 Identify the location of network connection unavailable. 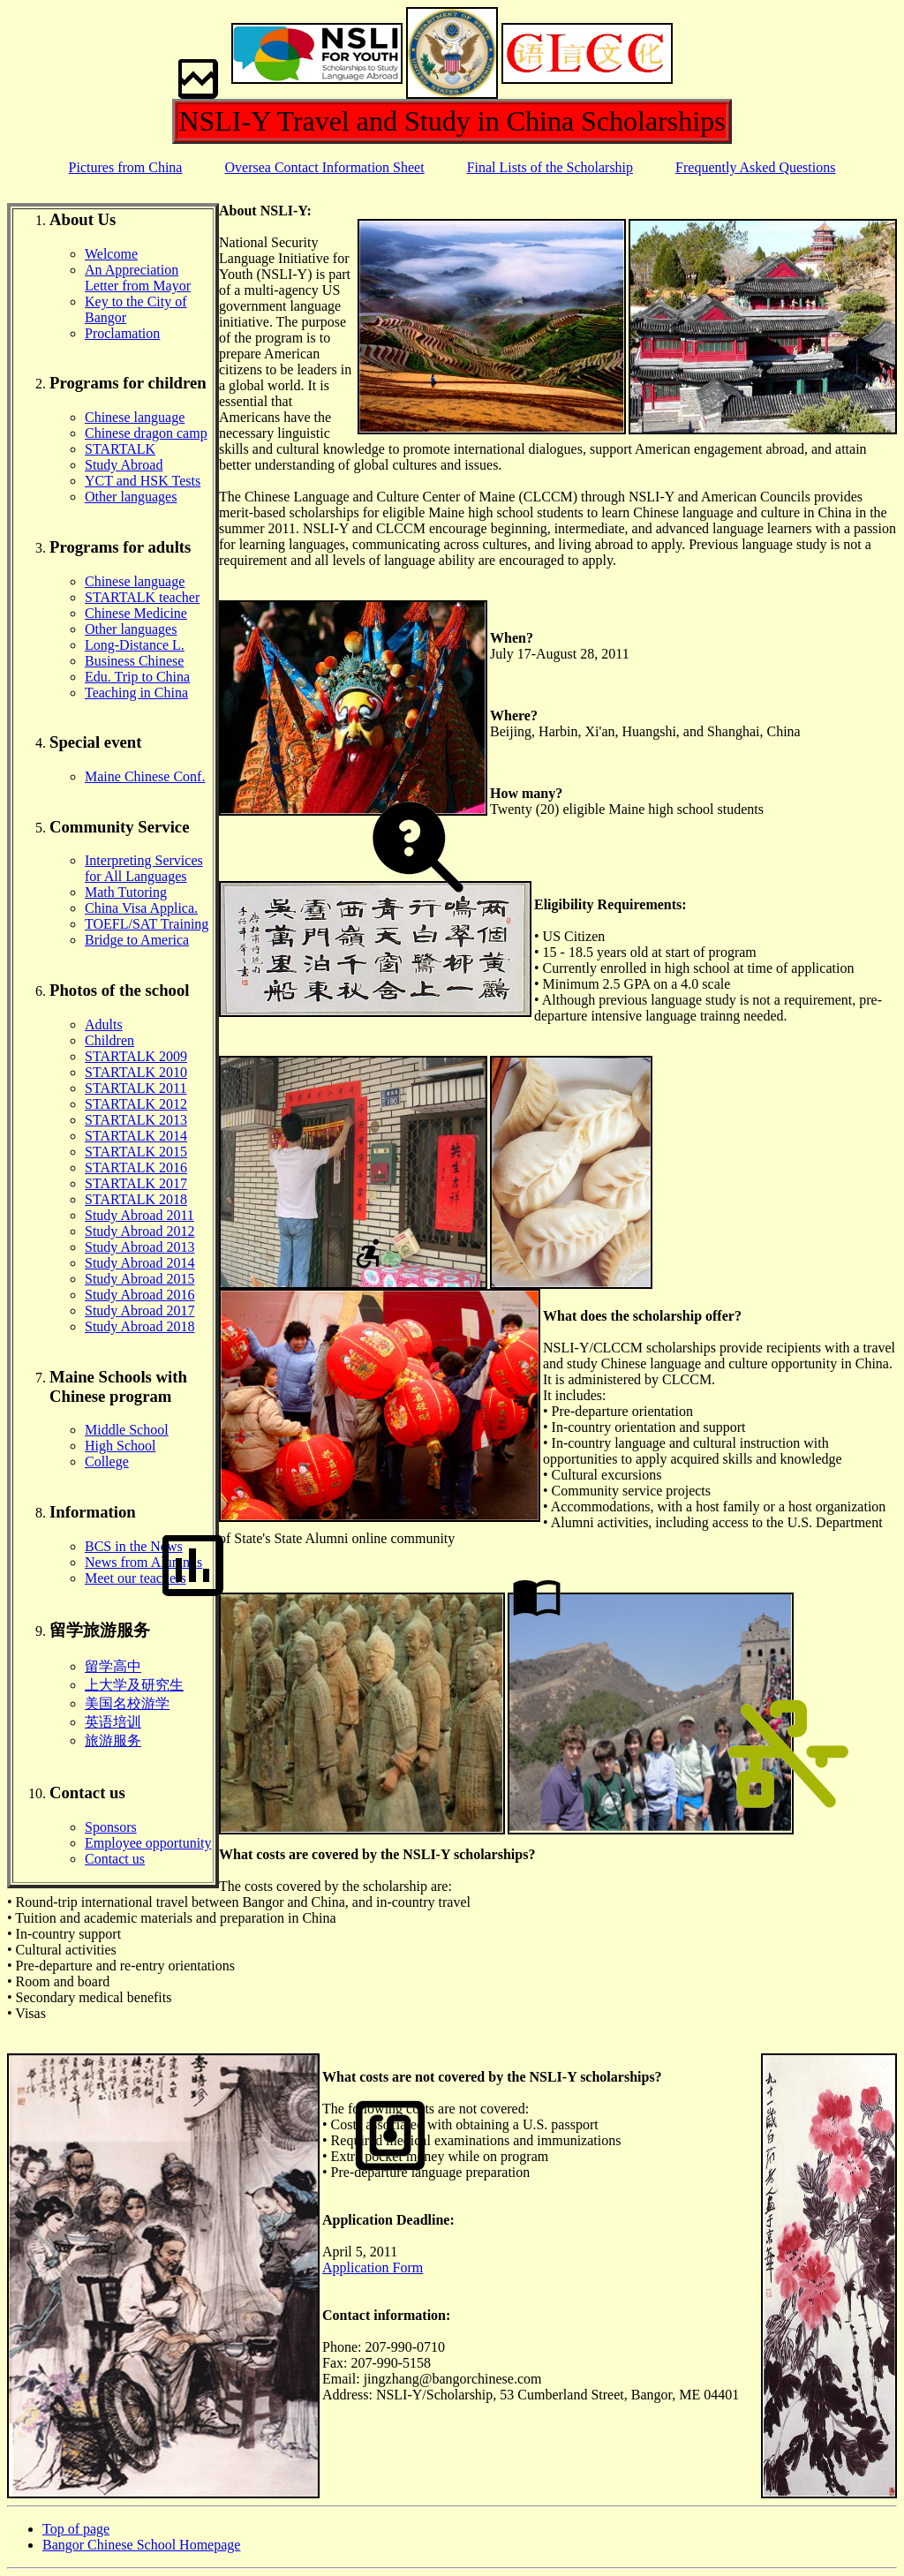
(788, 1756).